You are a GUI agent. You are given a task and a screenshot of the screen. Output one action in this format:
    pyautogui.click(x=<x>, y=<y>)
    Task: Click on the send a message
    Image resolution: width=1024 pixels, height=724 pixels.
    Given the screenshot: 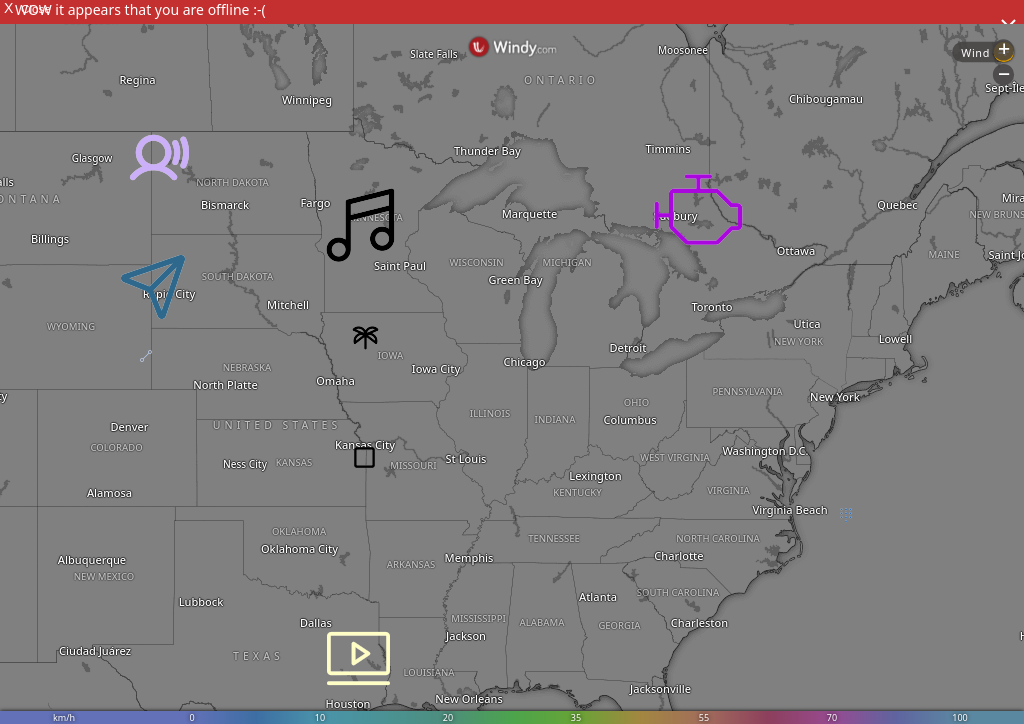 What is the action you would take?
    pyautogui.click(x=153, y=287)
    